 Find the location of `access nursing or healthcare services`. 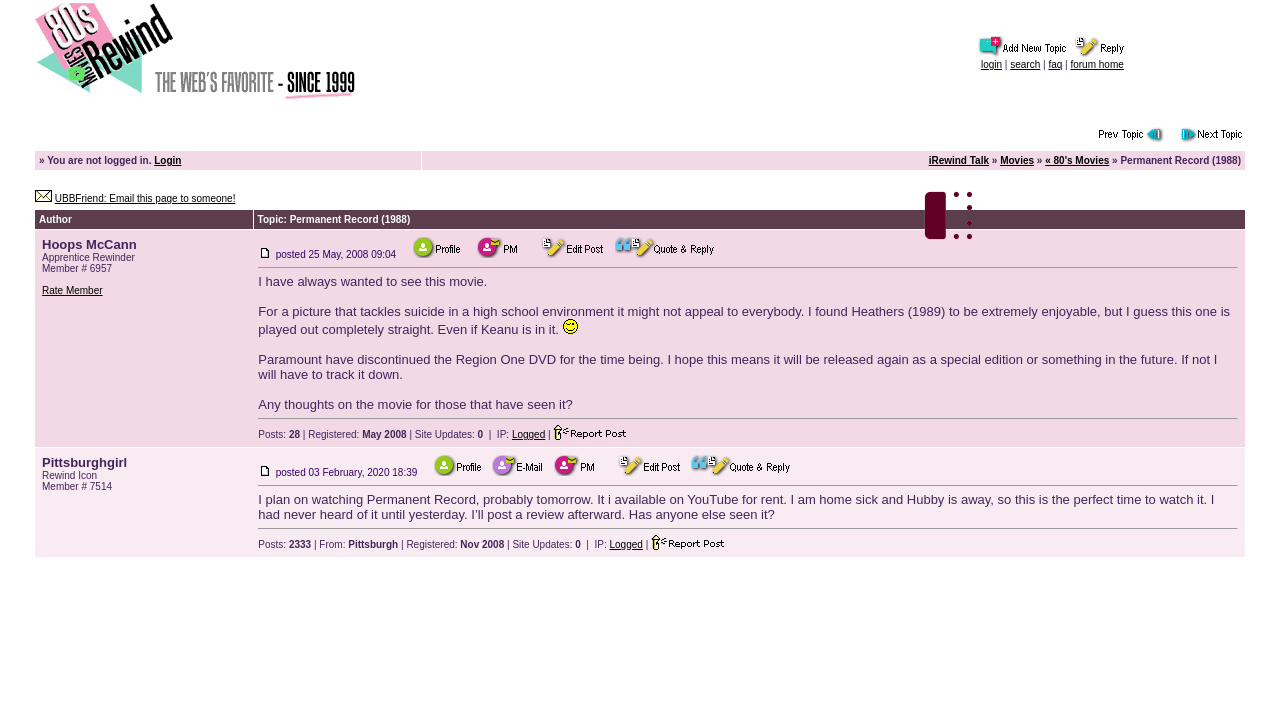

access nursing or healthcare services is located at coordinates (76, 73).